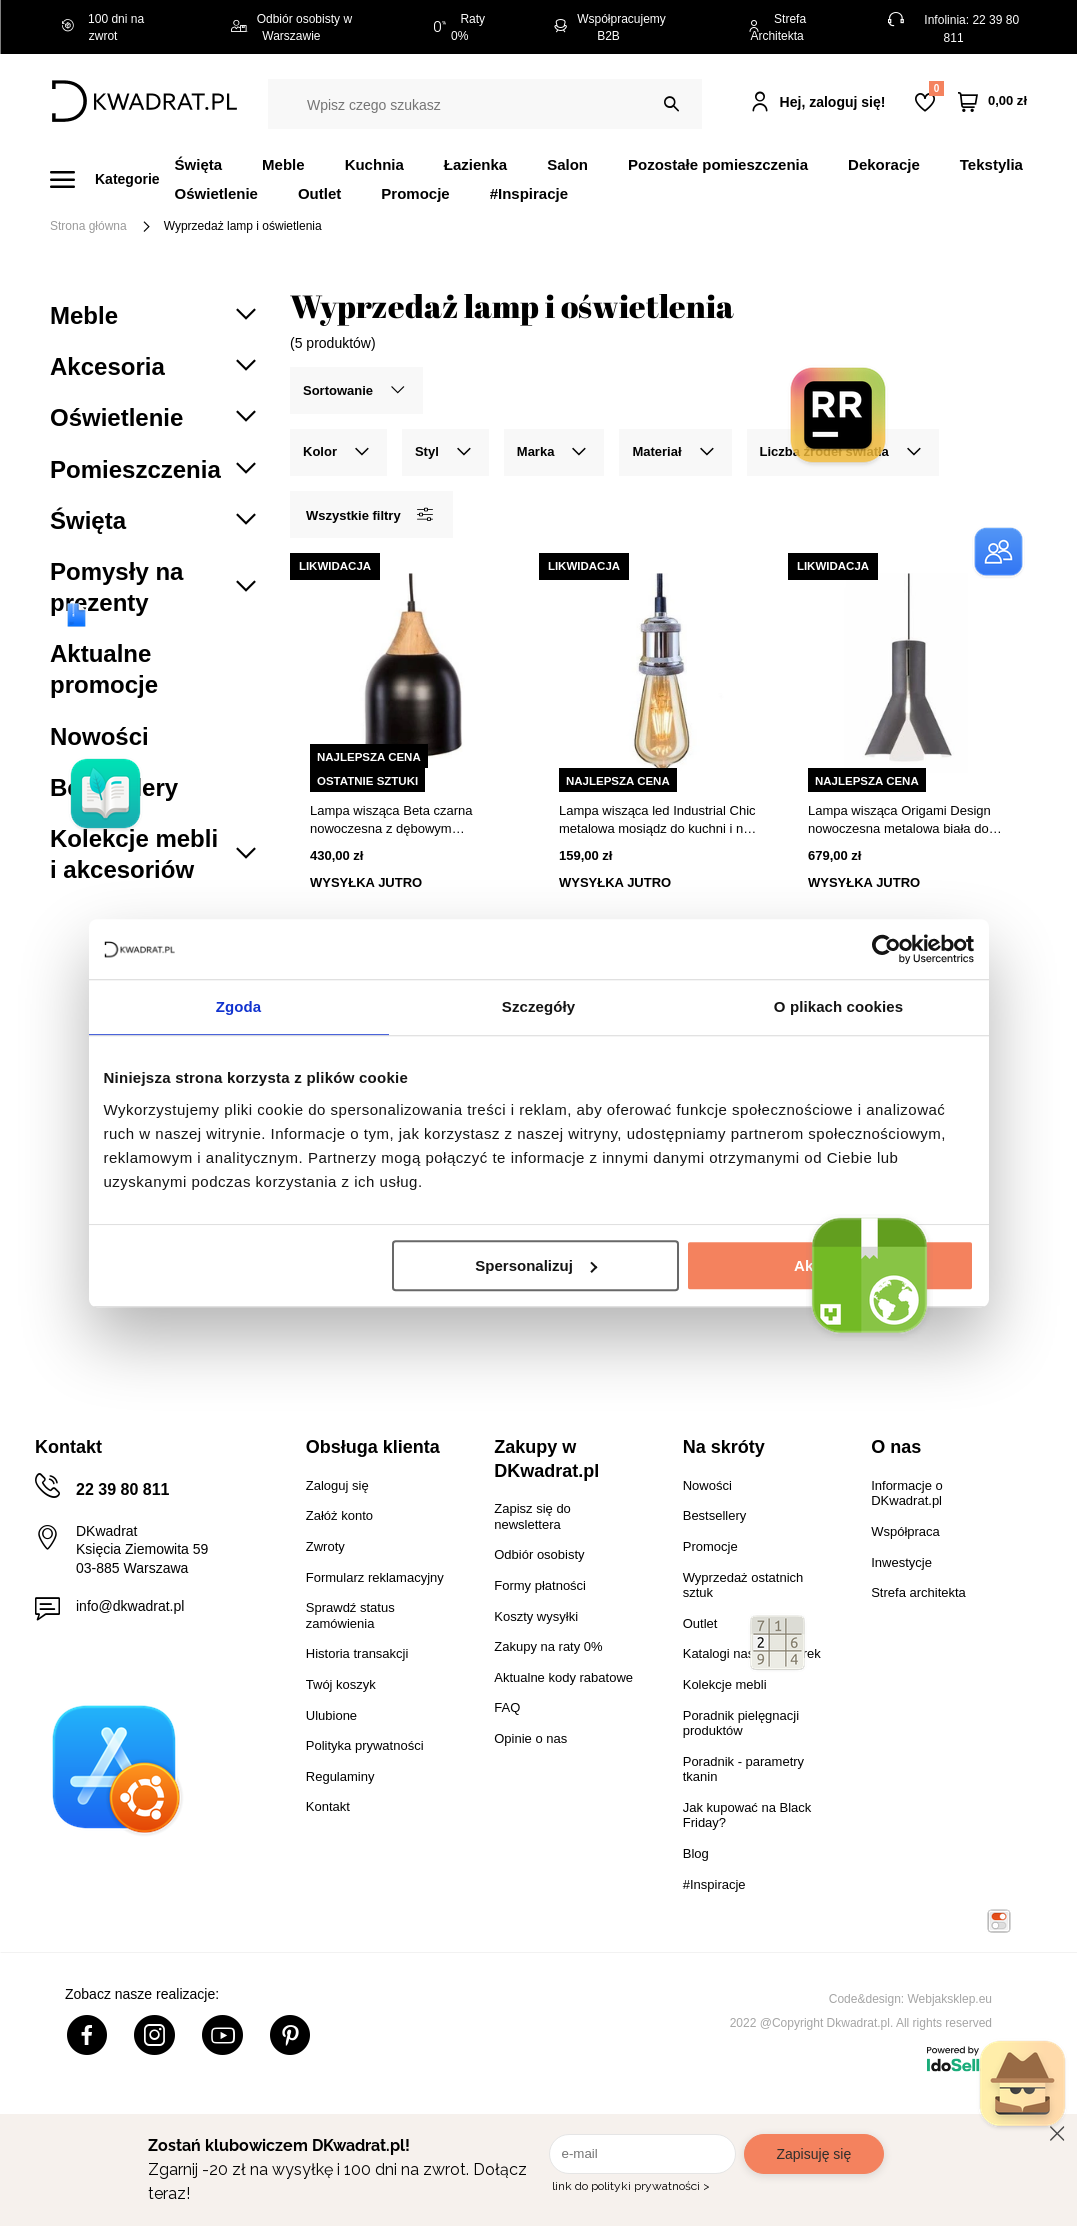  I want to click on open foliate e-book reader app, so click(105, 793).